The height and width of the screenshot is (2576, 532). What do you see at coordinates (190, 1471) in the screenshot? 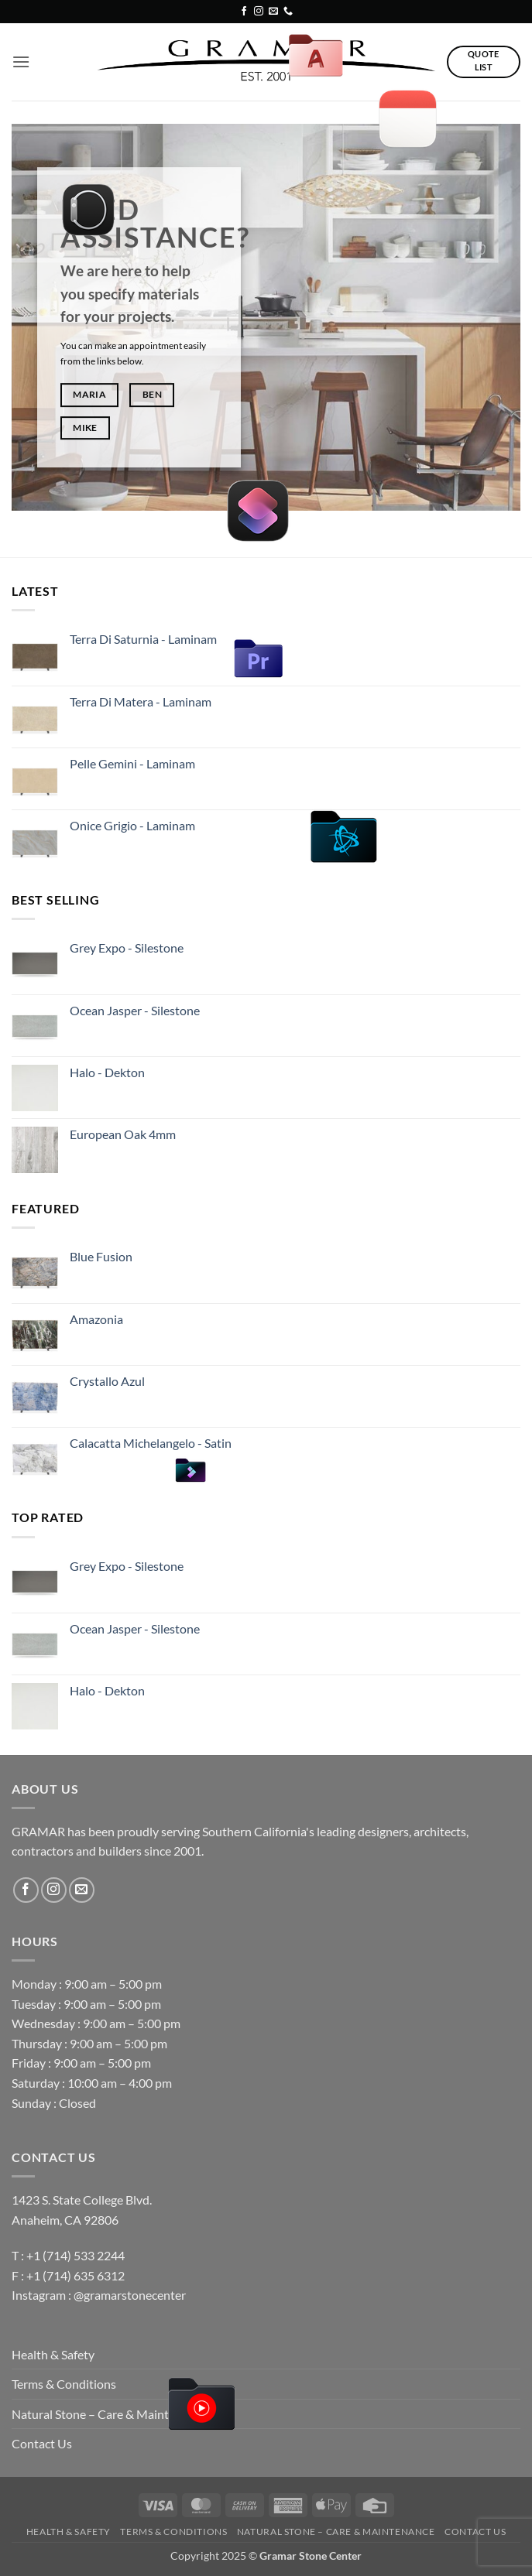
I see `open wondershare filmora go project files` at bounding box center [190, 1471].